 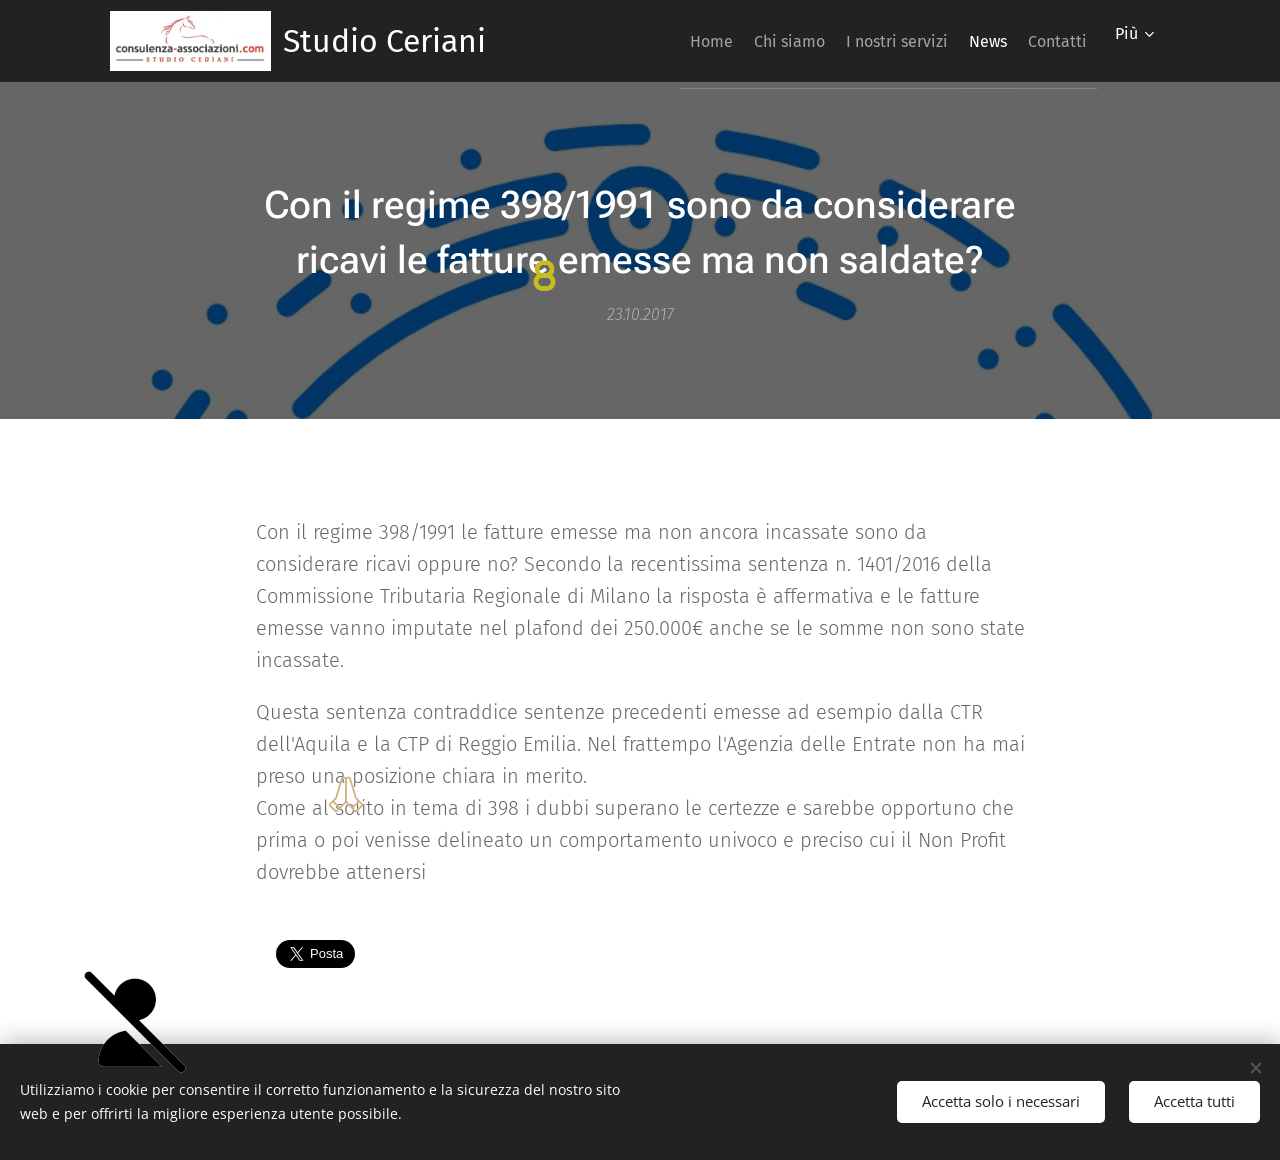 What do you see at coordinates (346, 795) in the screenshot?
I see `send a prayer or blessing` at bounding box center [346, 795].